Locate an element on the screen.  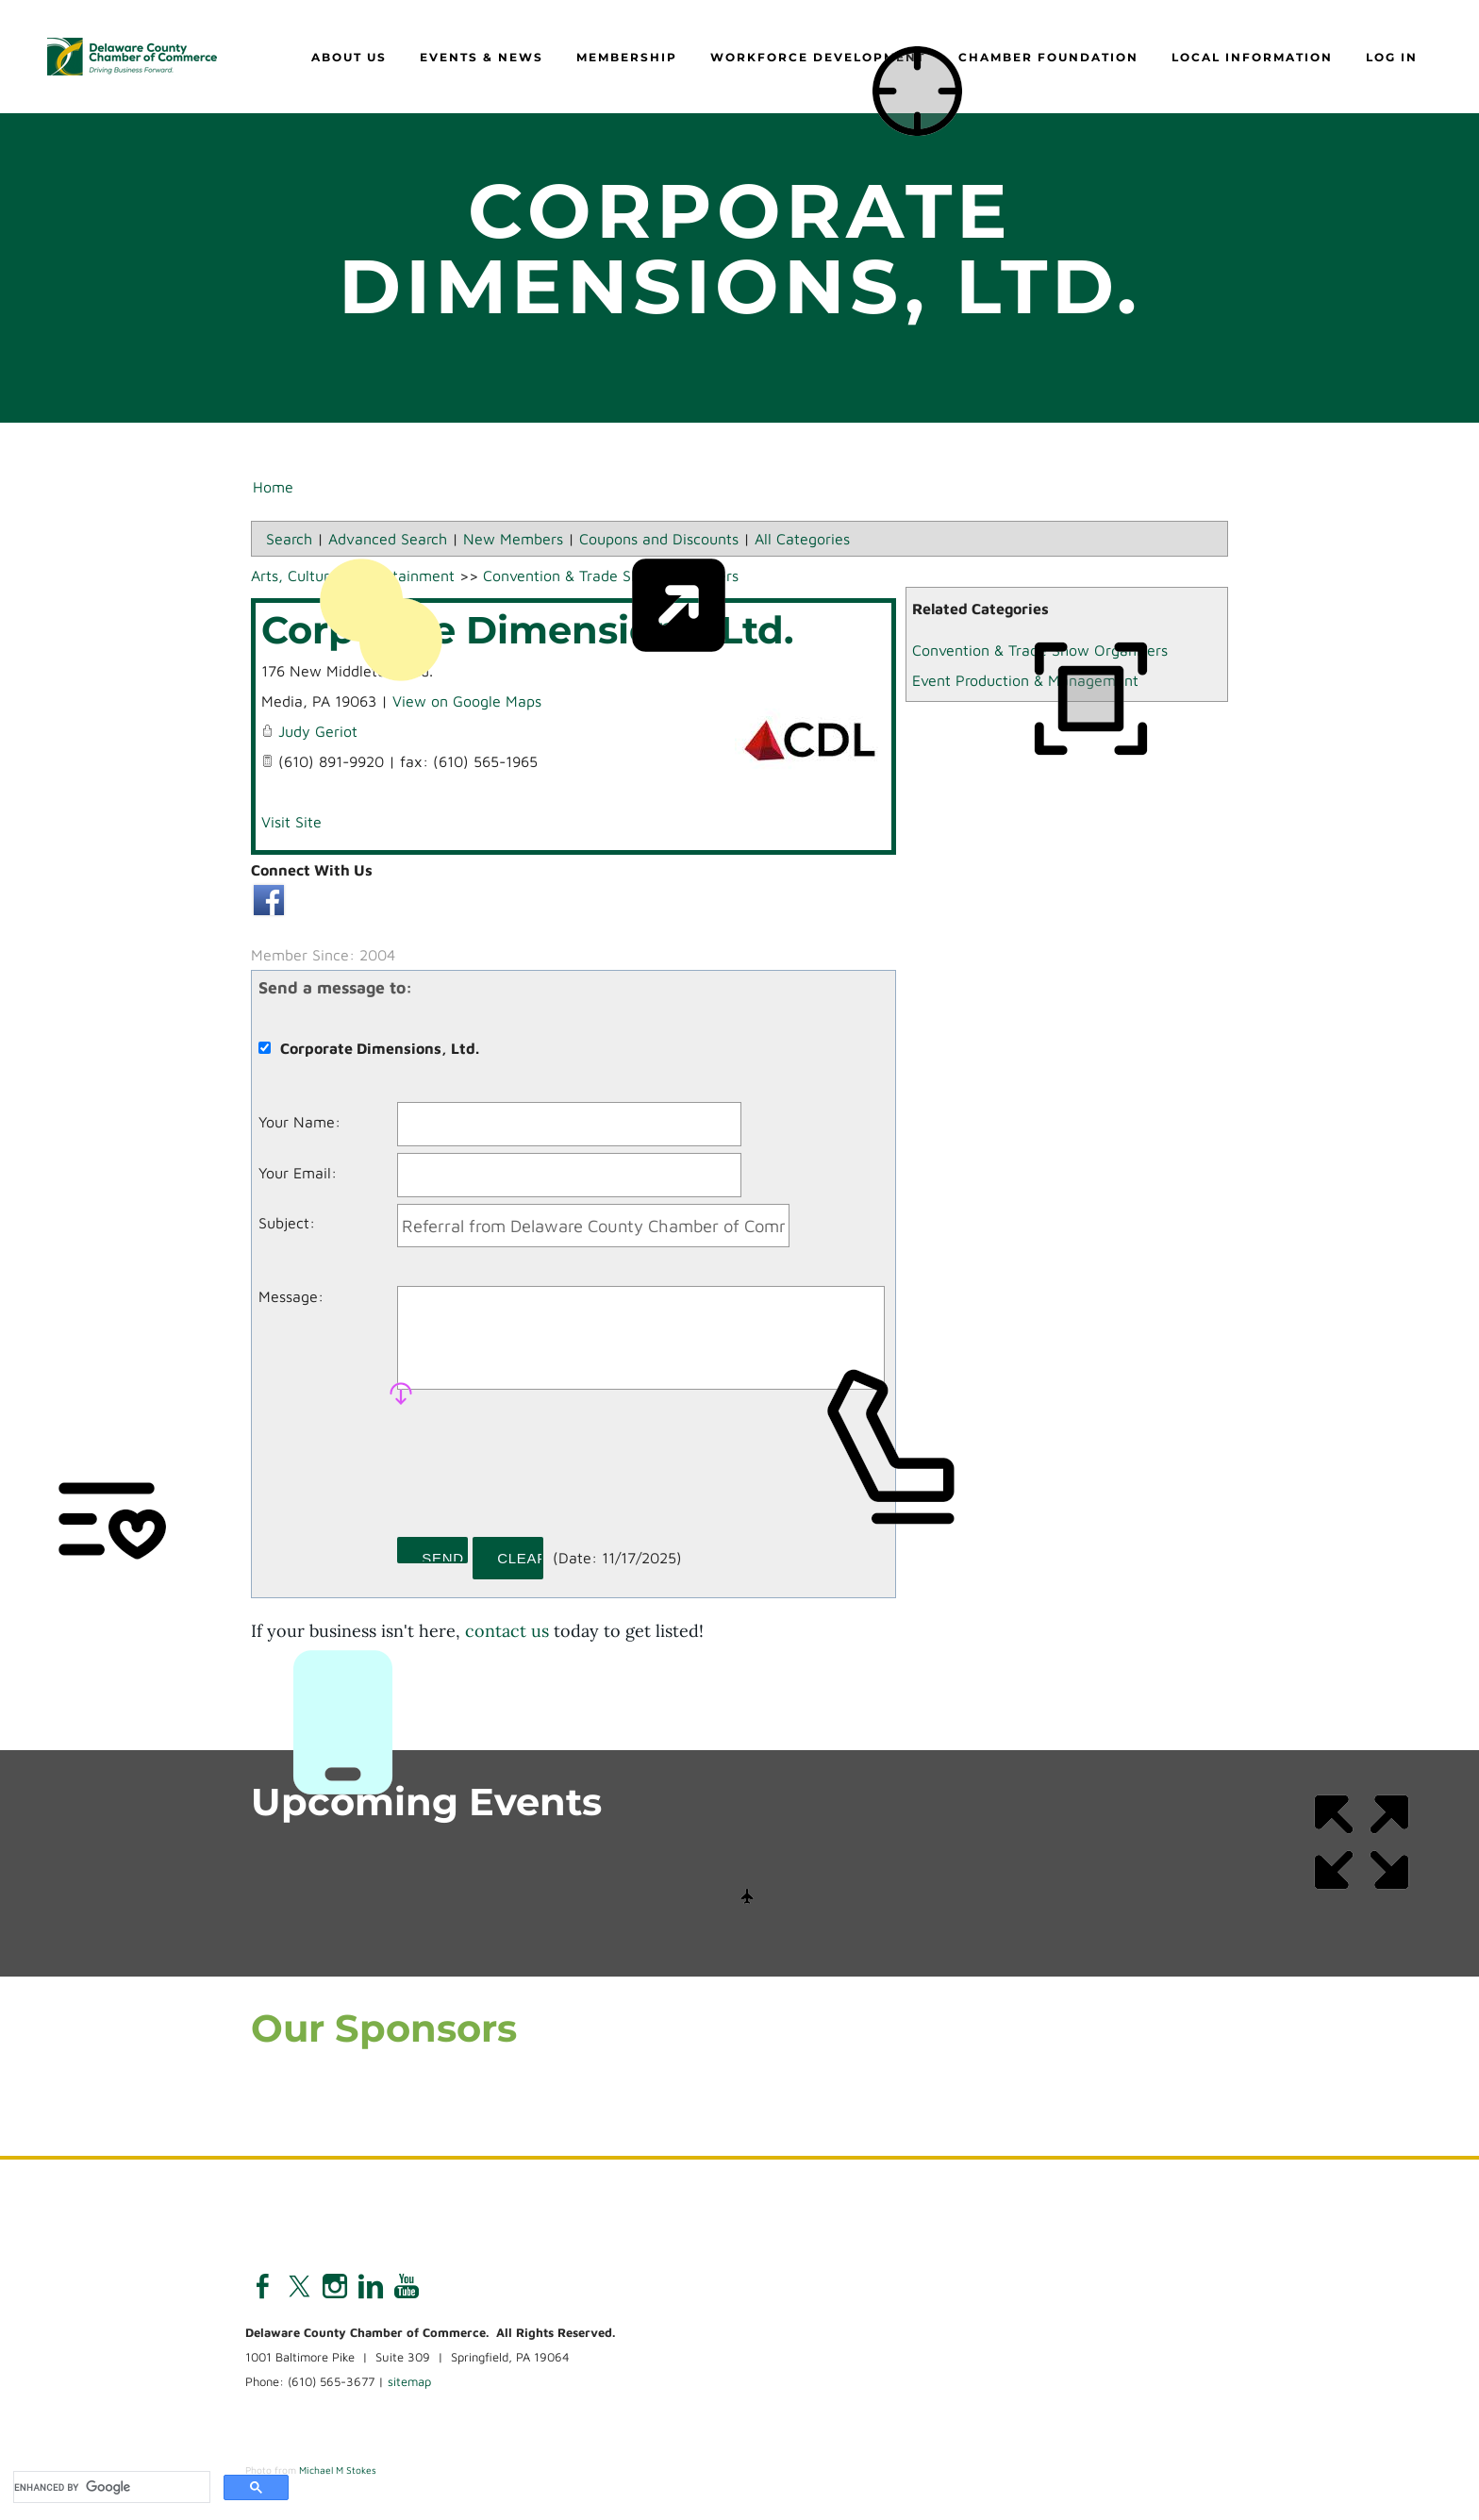
select a seat for your reservation is located at coordinates (888, 1446).